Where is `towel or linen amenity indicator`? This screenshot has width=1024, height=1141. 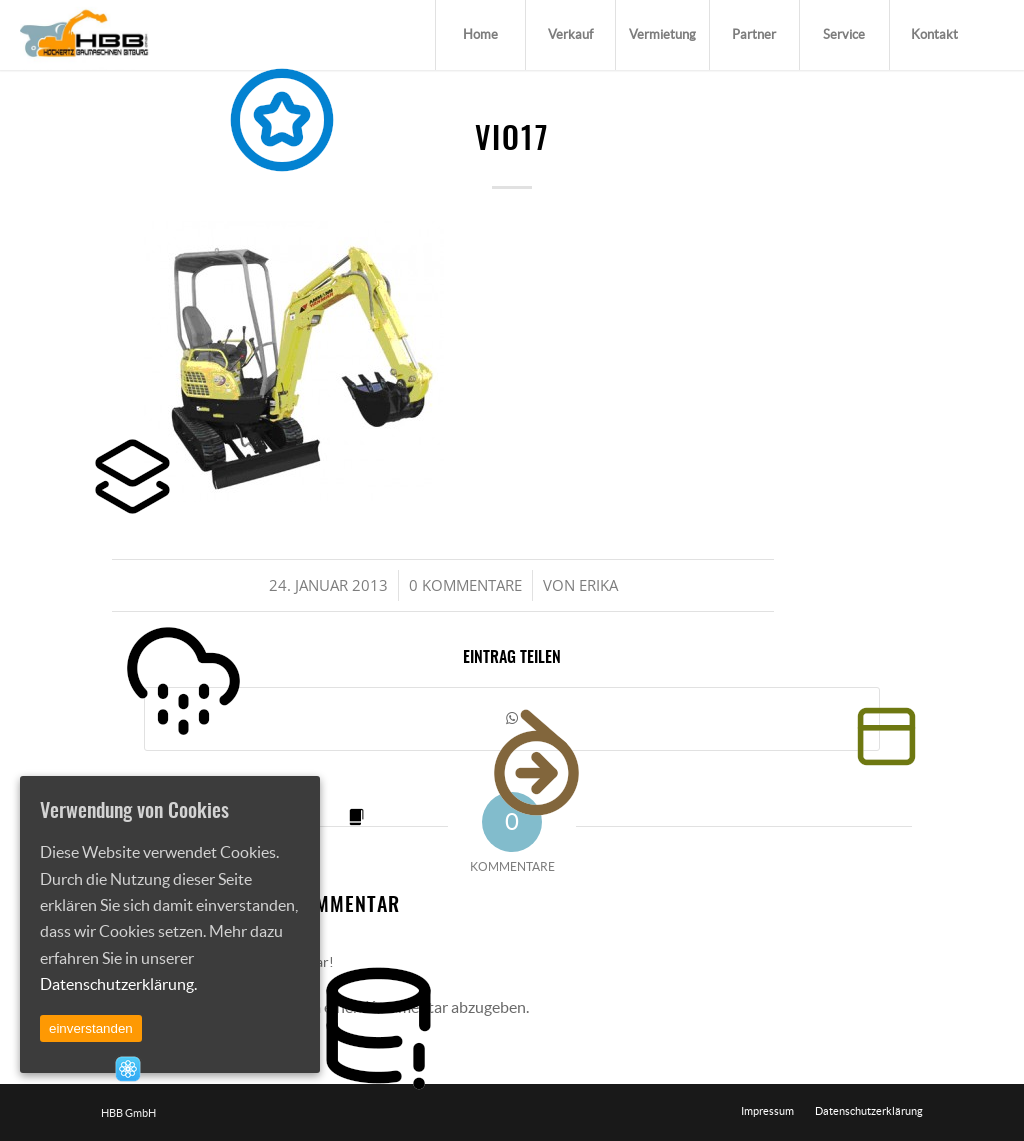
towel or linen amenity indicator is located at coordinates (356, 817).